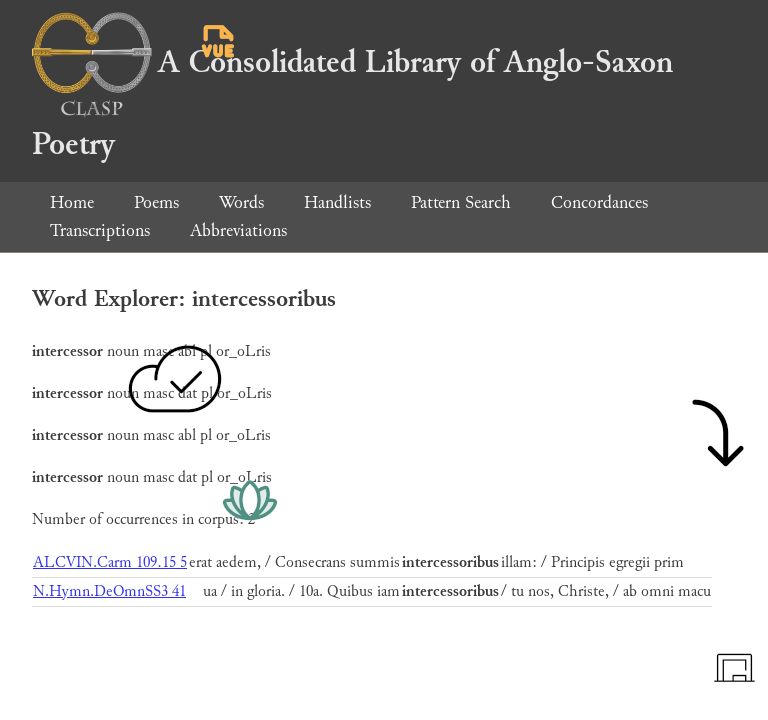  I want to click on file successfully uploaded to cloud storage, so click(175, 379).